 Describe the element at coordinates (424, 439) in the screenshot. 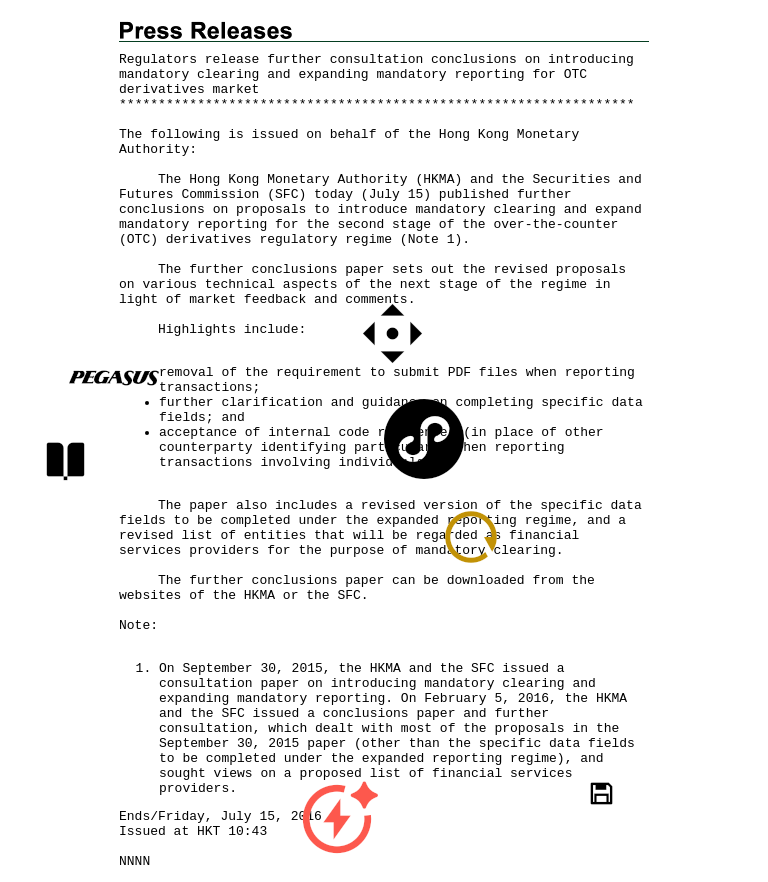

I see `open wechat mini program` at that location.